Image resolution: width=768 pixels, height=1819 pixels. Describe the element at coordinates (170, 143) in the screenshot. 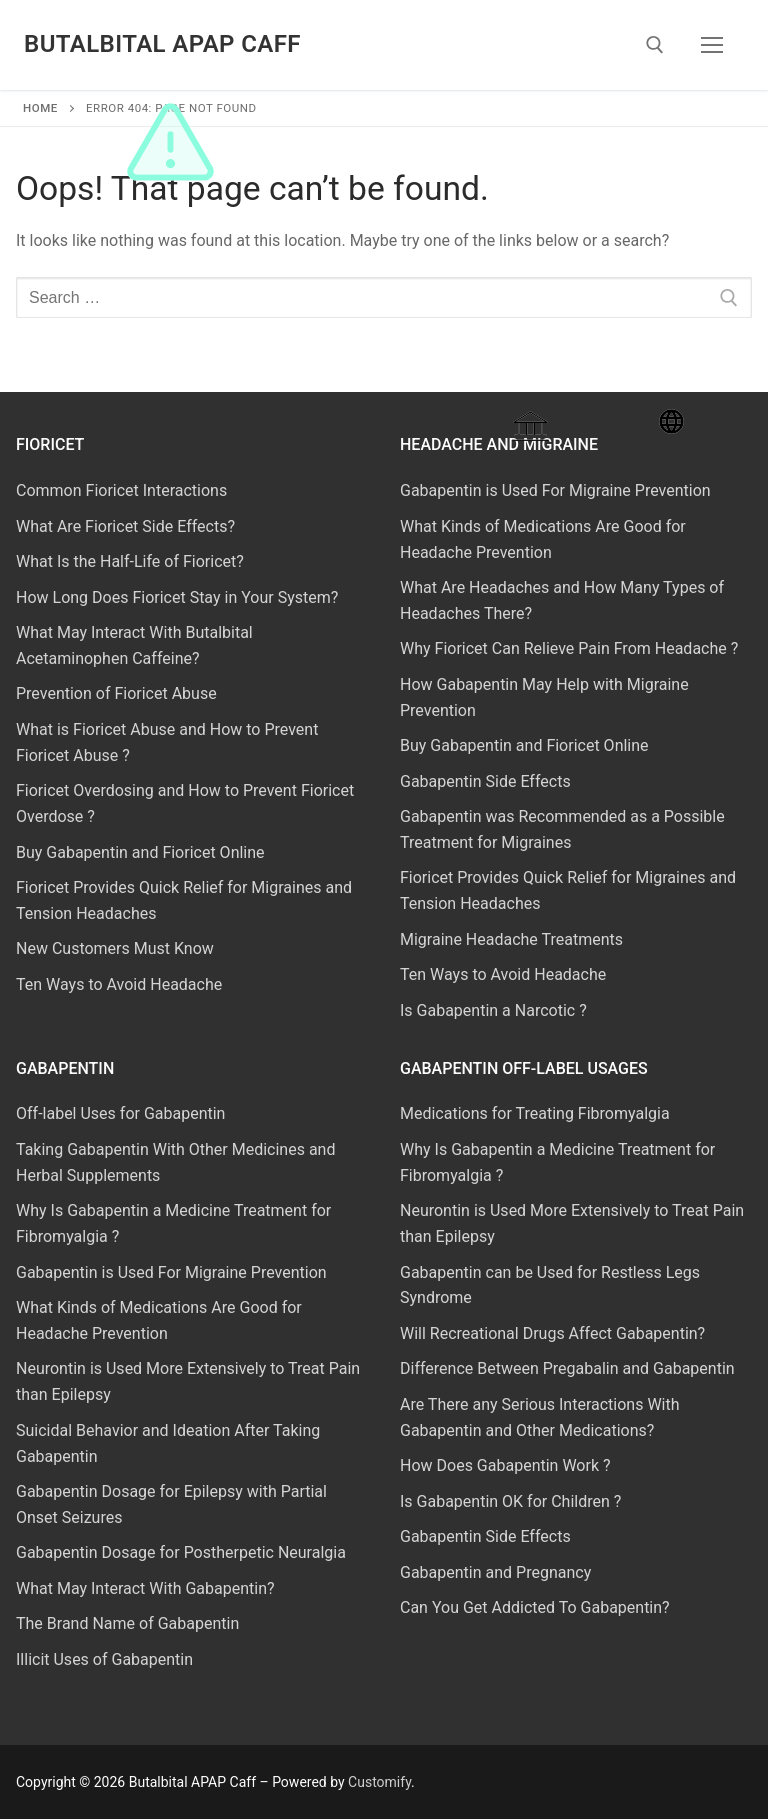

I see `indicates a warning or caution state` at that location.